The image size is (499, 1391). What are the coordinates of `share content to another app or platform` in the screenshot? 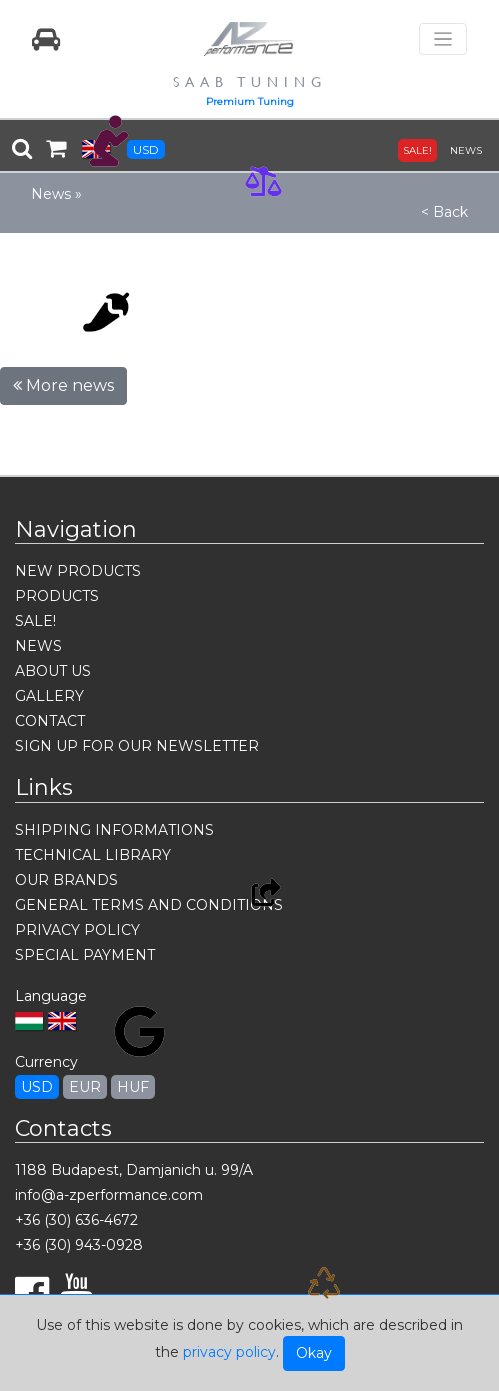 It's located at (265, 892).